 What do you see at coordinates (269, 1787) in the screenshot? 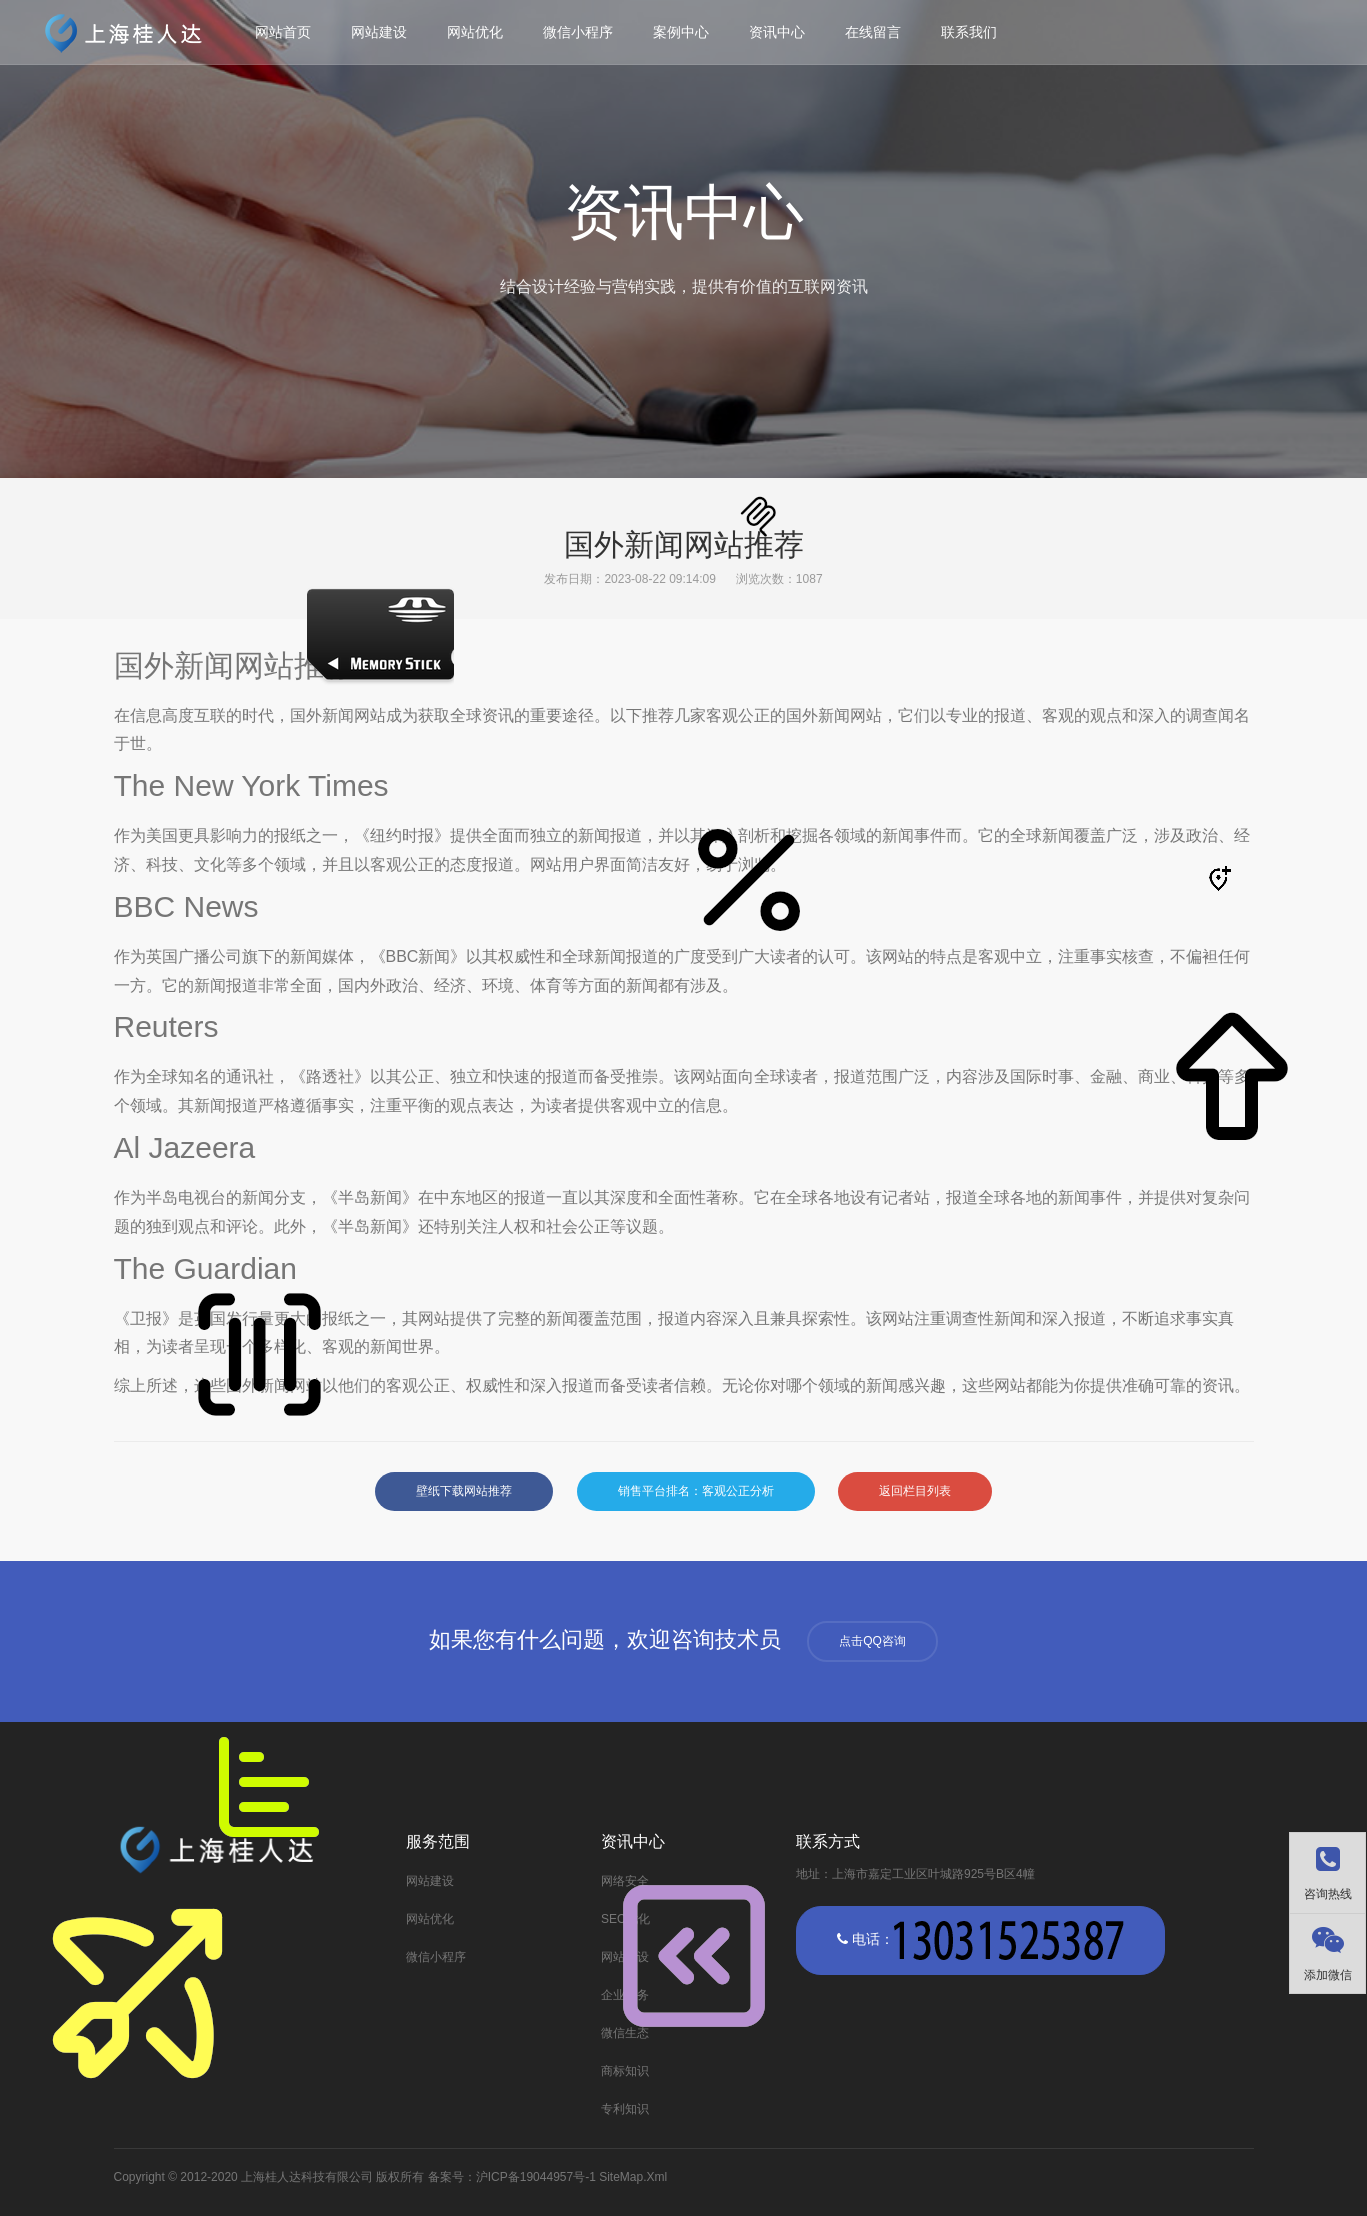
I see `view bar chart analytics` at bounding box center [269, 1787].